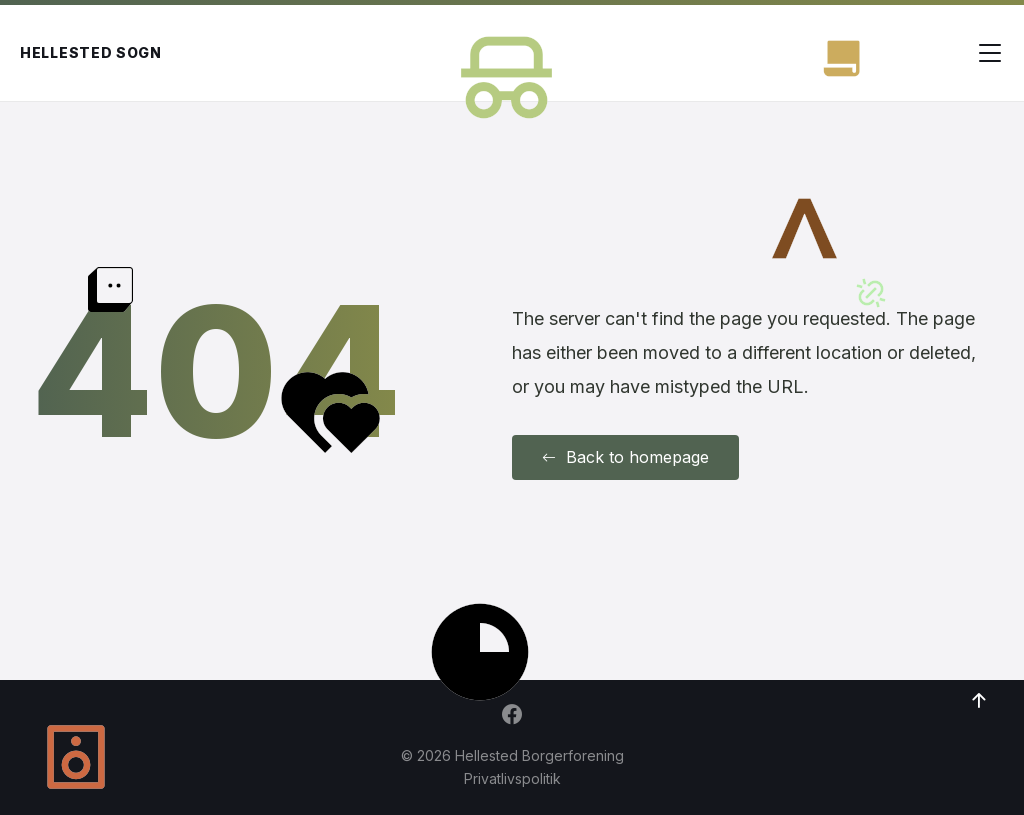  Describe the element at coordinates (843, 58) in the screenshot. I see `view document or paper file` at that location.